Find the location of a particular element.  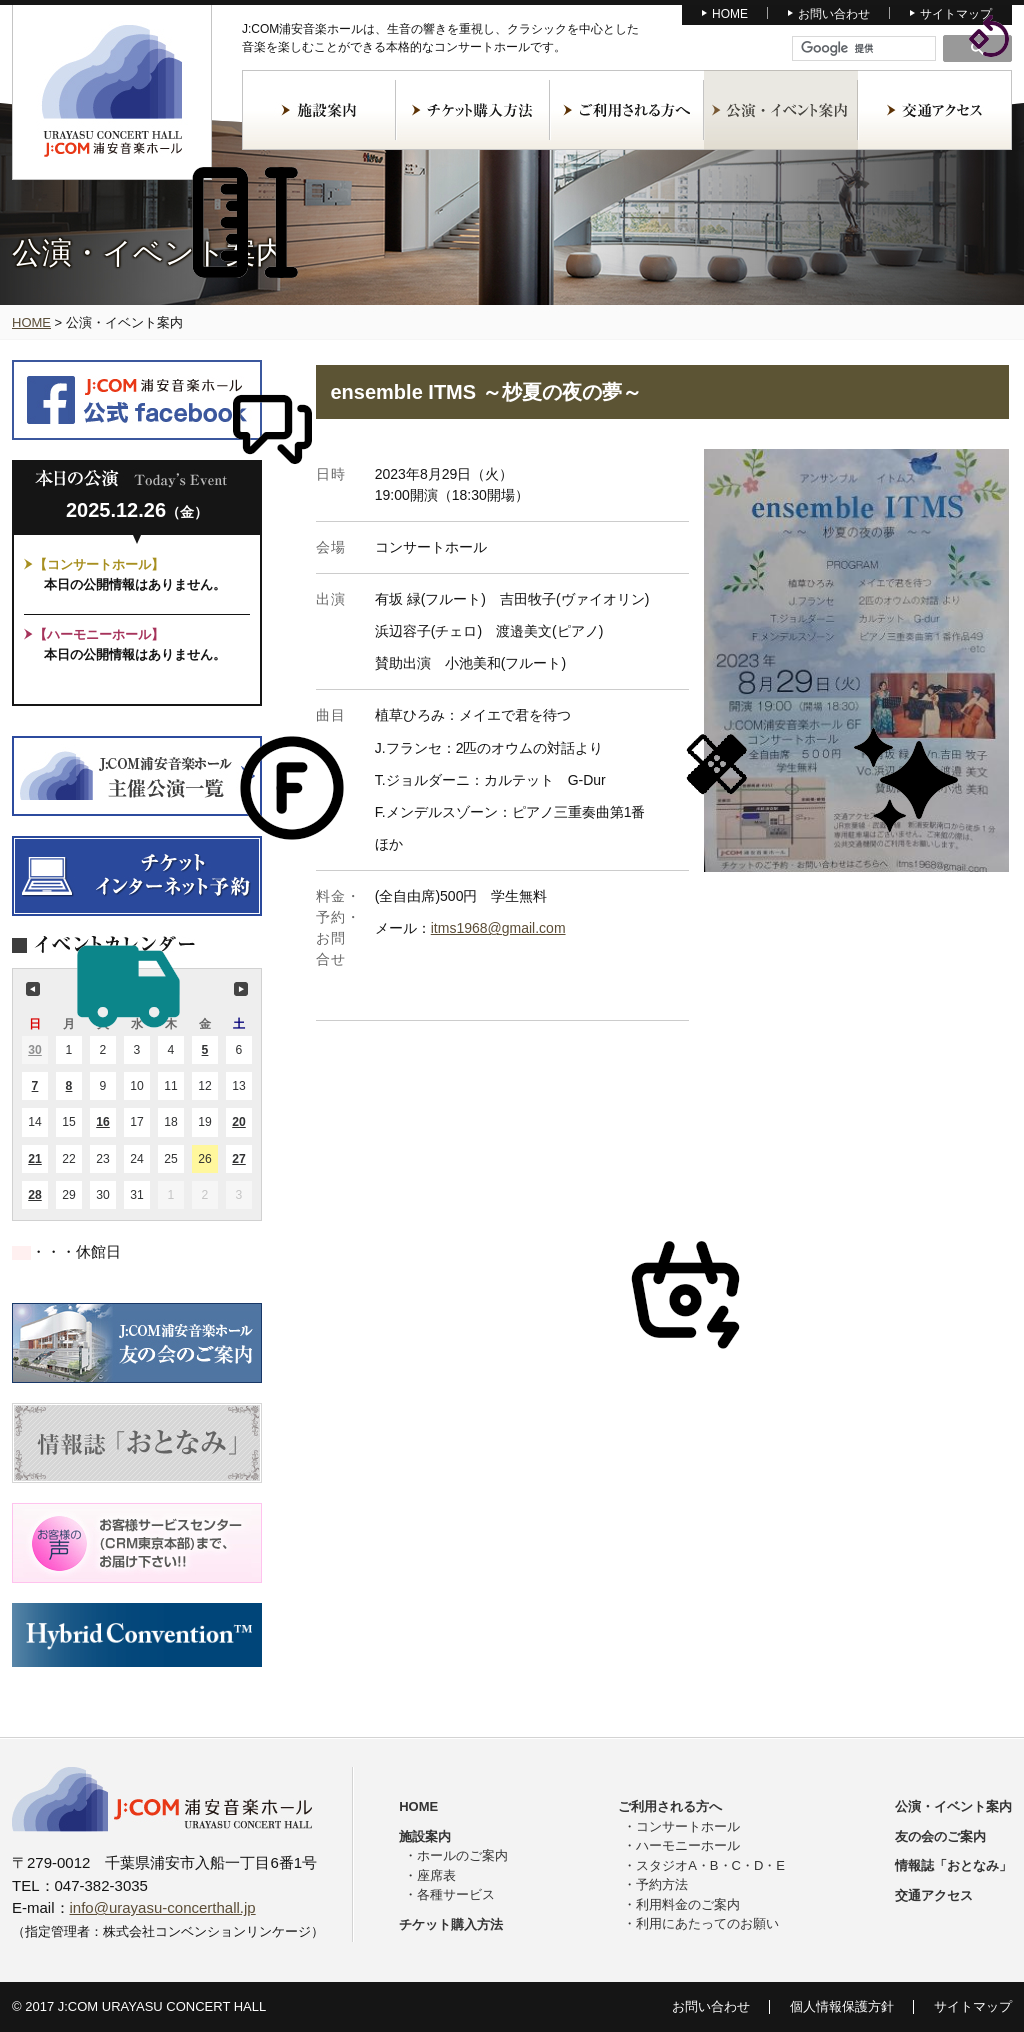

track your delivery status is located at coordinates (128, 986).